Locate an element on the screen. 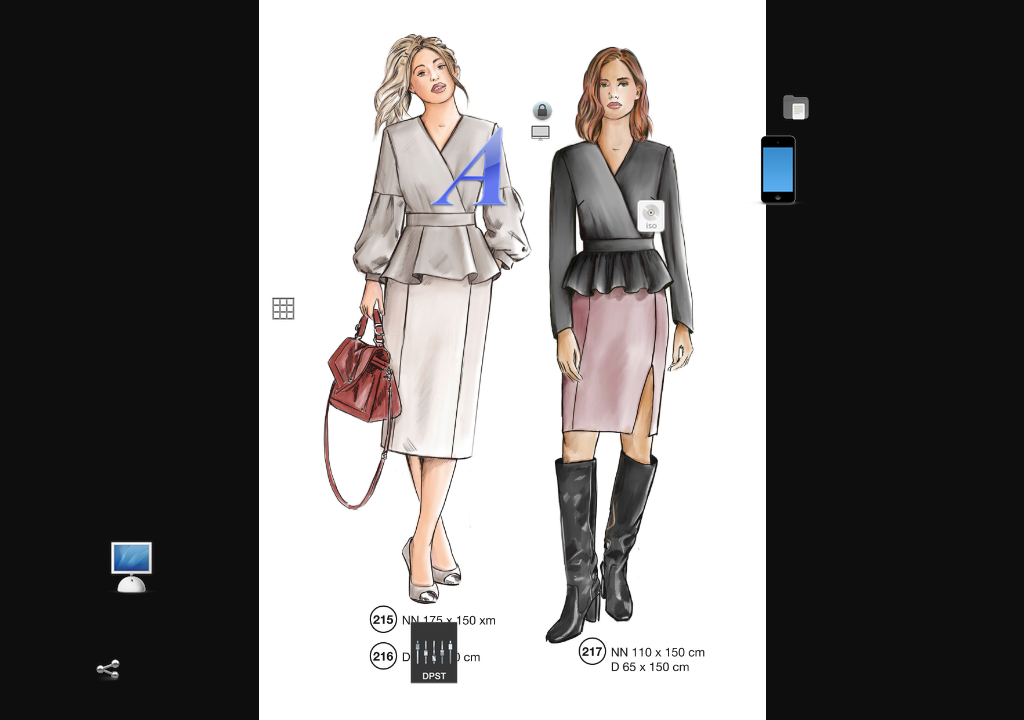 This screenshot has width=1024, height=720. open an existing document or file is located at coordinates (796, 107).